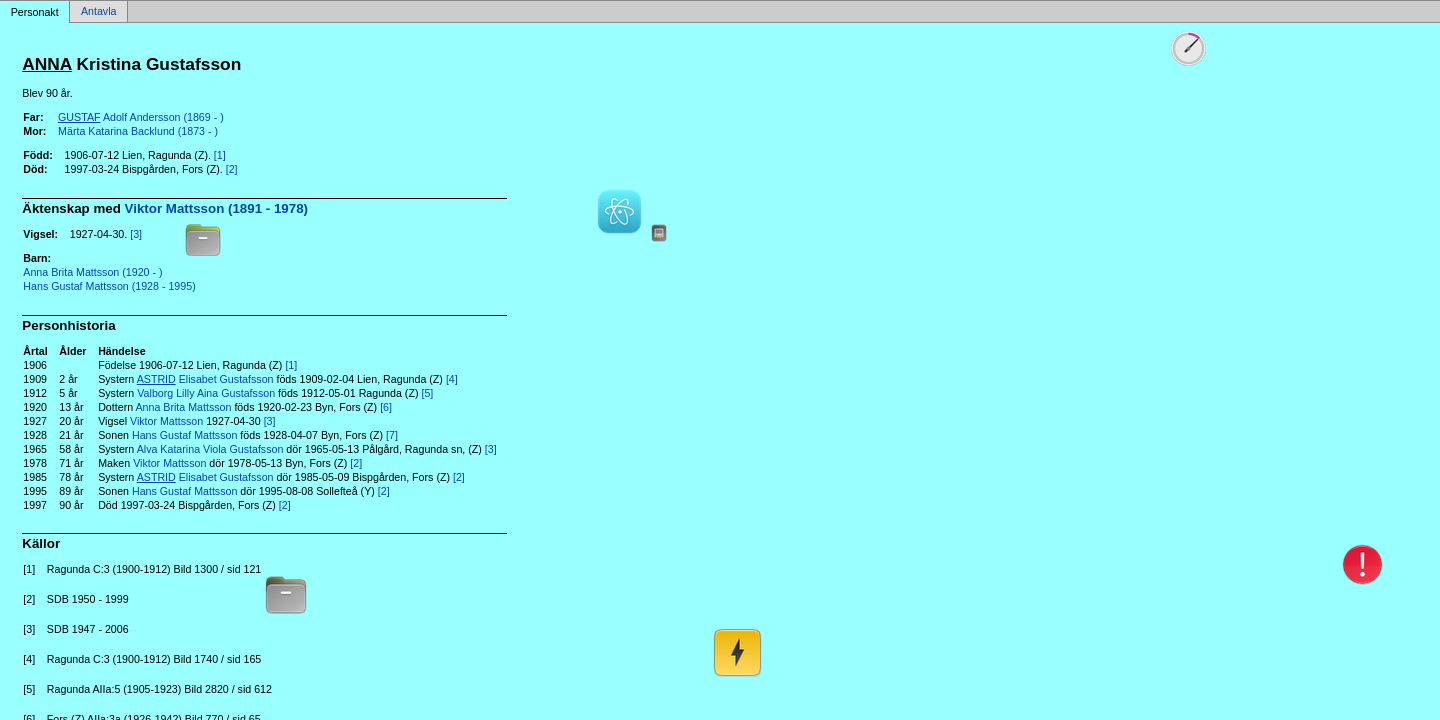 This screenshot has width=1440, height=720. What do you see at coordinates (737, 652) in the screenshot?
I see `access power and battery settings` at bounding box center [737, 652].